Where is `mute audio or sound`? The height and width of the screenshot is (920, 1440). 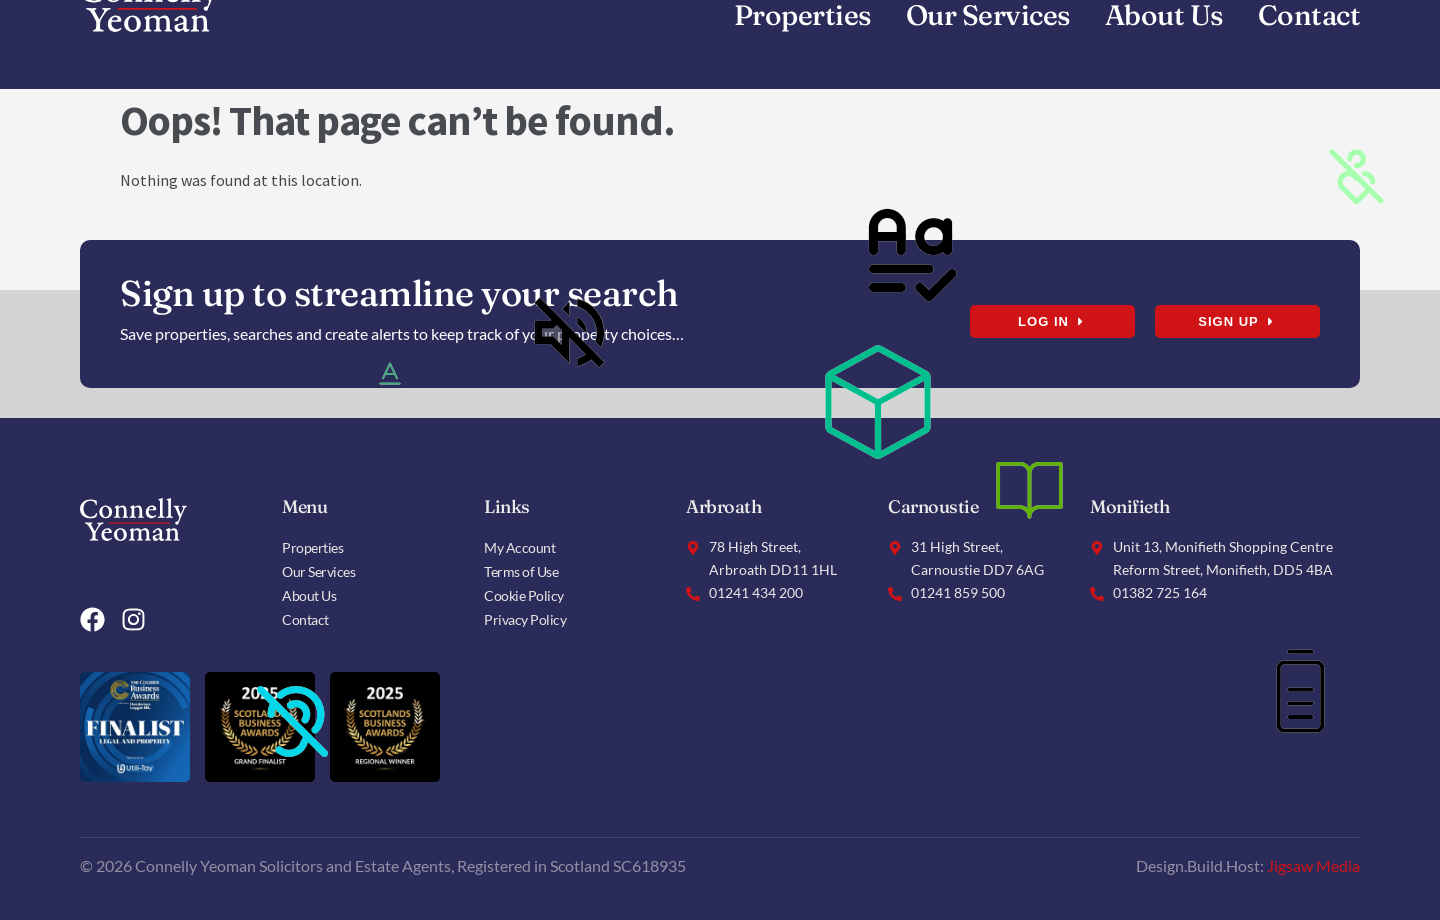
mute audio or sound is located at coordinates (569, 332).